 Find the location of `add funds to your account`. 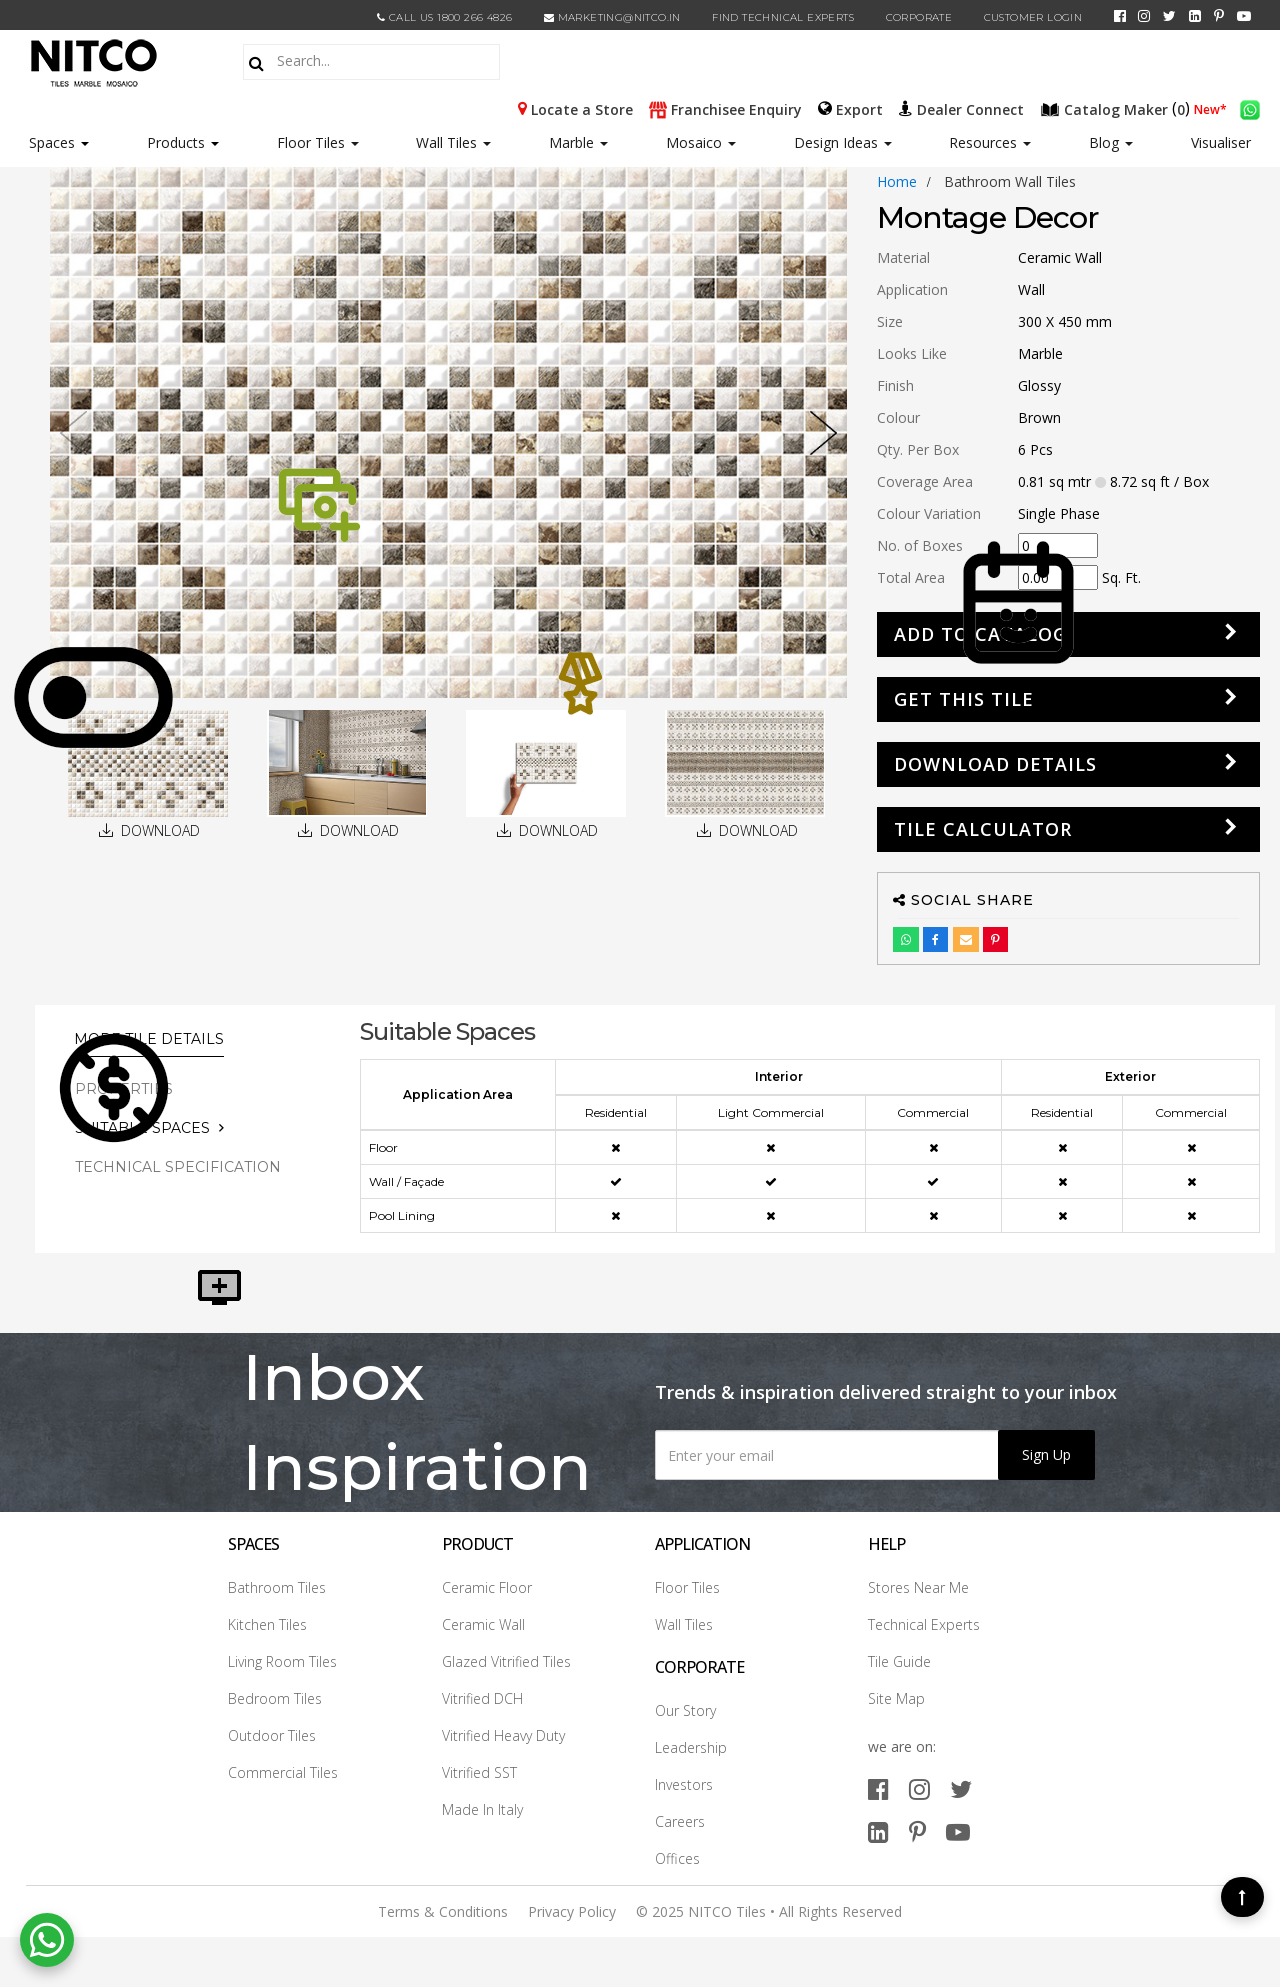

add funds to your account is located at coordinates (317, 499).